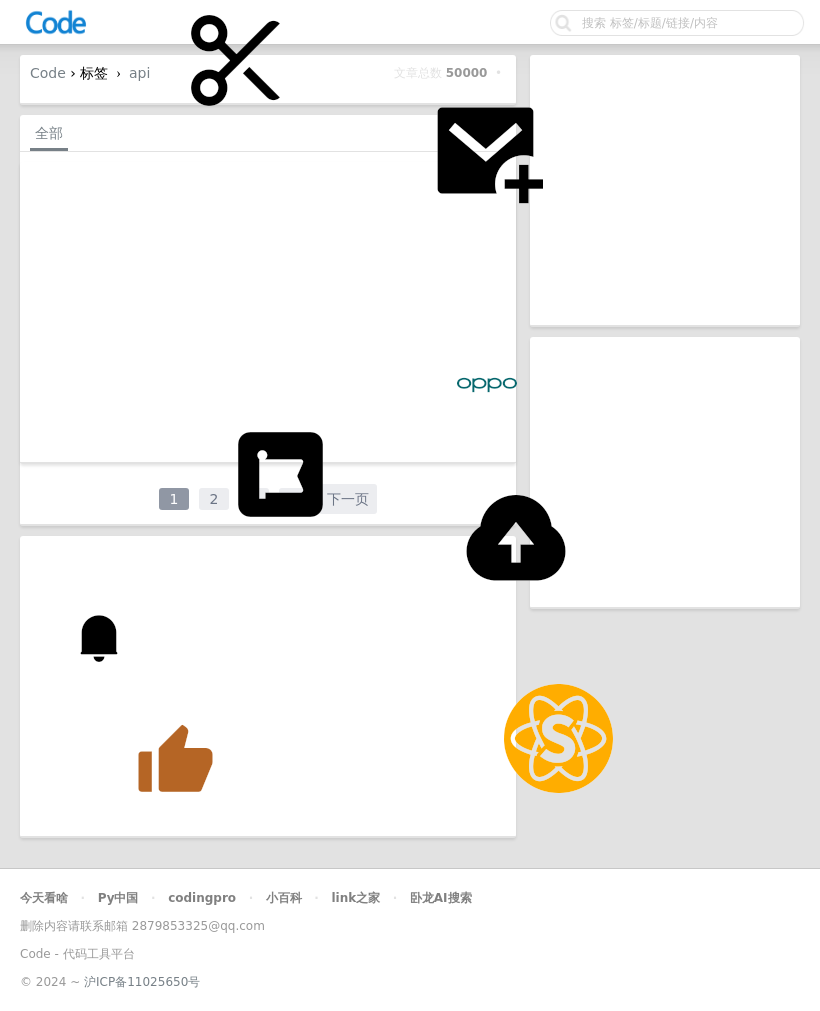 Image resolution: width=820 pixels, height=1011 pixels. Describe the element at coordinates (487, 385) in the screenshot. I see `visit the oppo website or app` at that location.